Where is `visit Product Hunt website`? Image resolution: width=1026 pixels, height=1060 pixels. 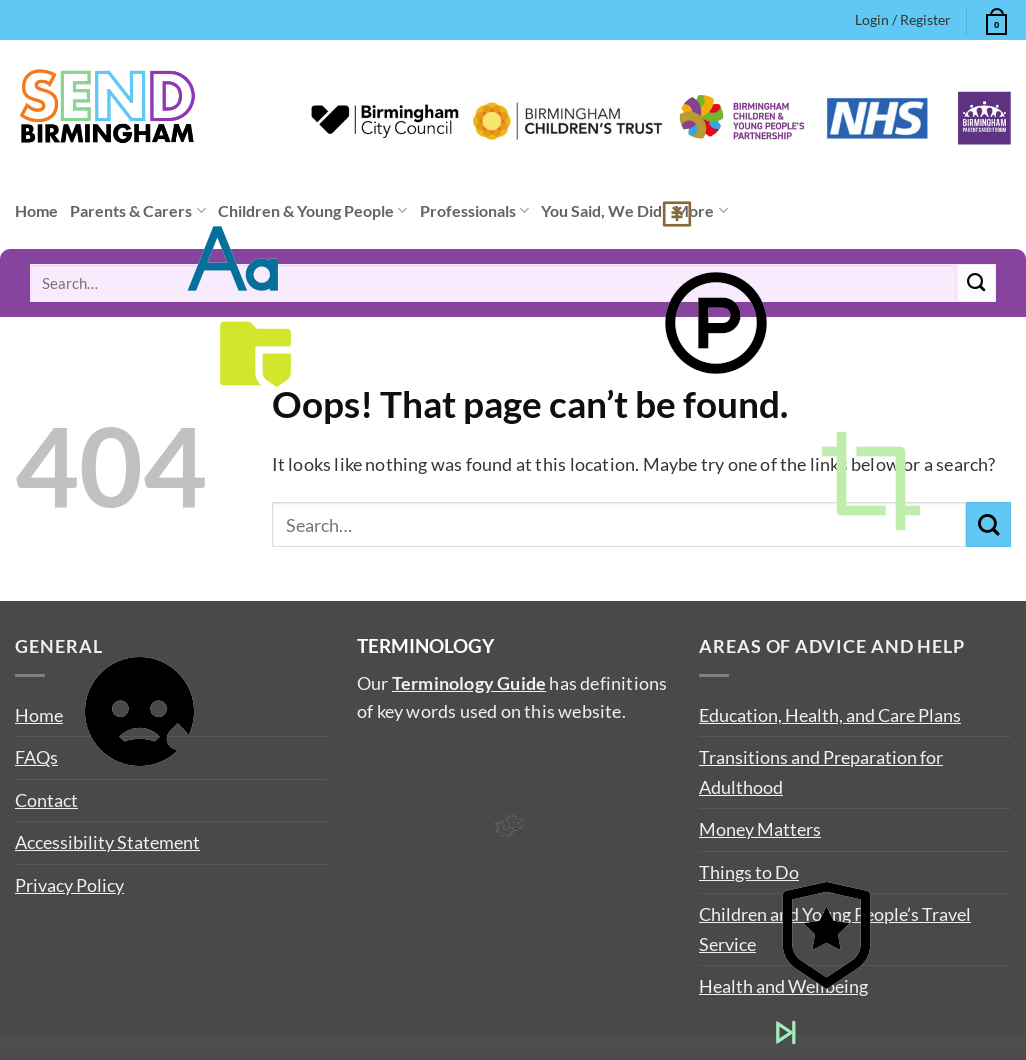
visit Product Hunt website is located at coordinates (716, 323).